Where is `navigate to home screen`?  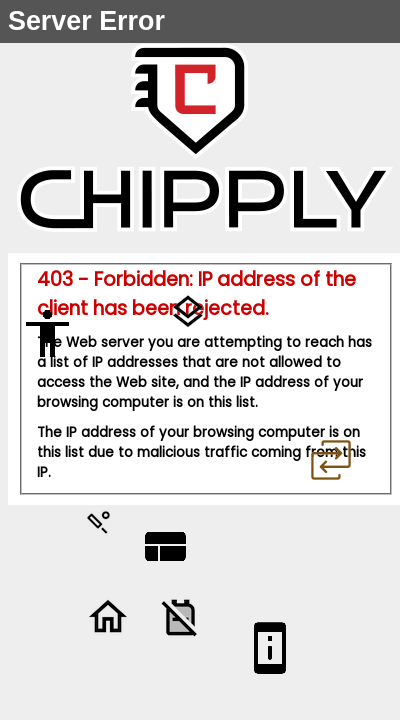 navigate to home screen is located at coordinates (108, 617).